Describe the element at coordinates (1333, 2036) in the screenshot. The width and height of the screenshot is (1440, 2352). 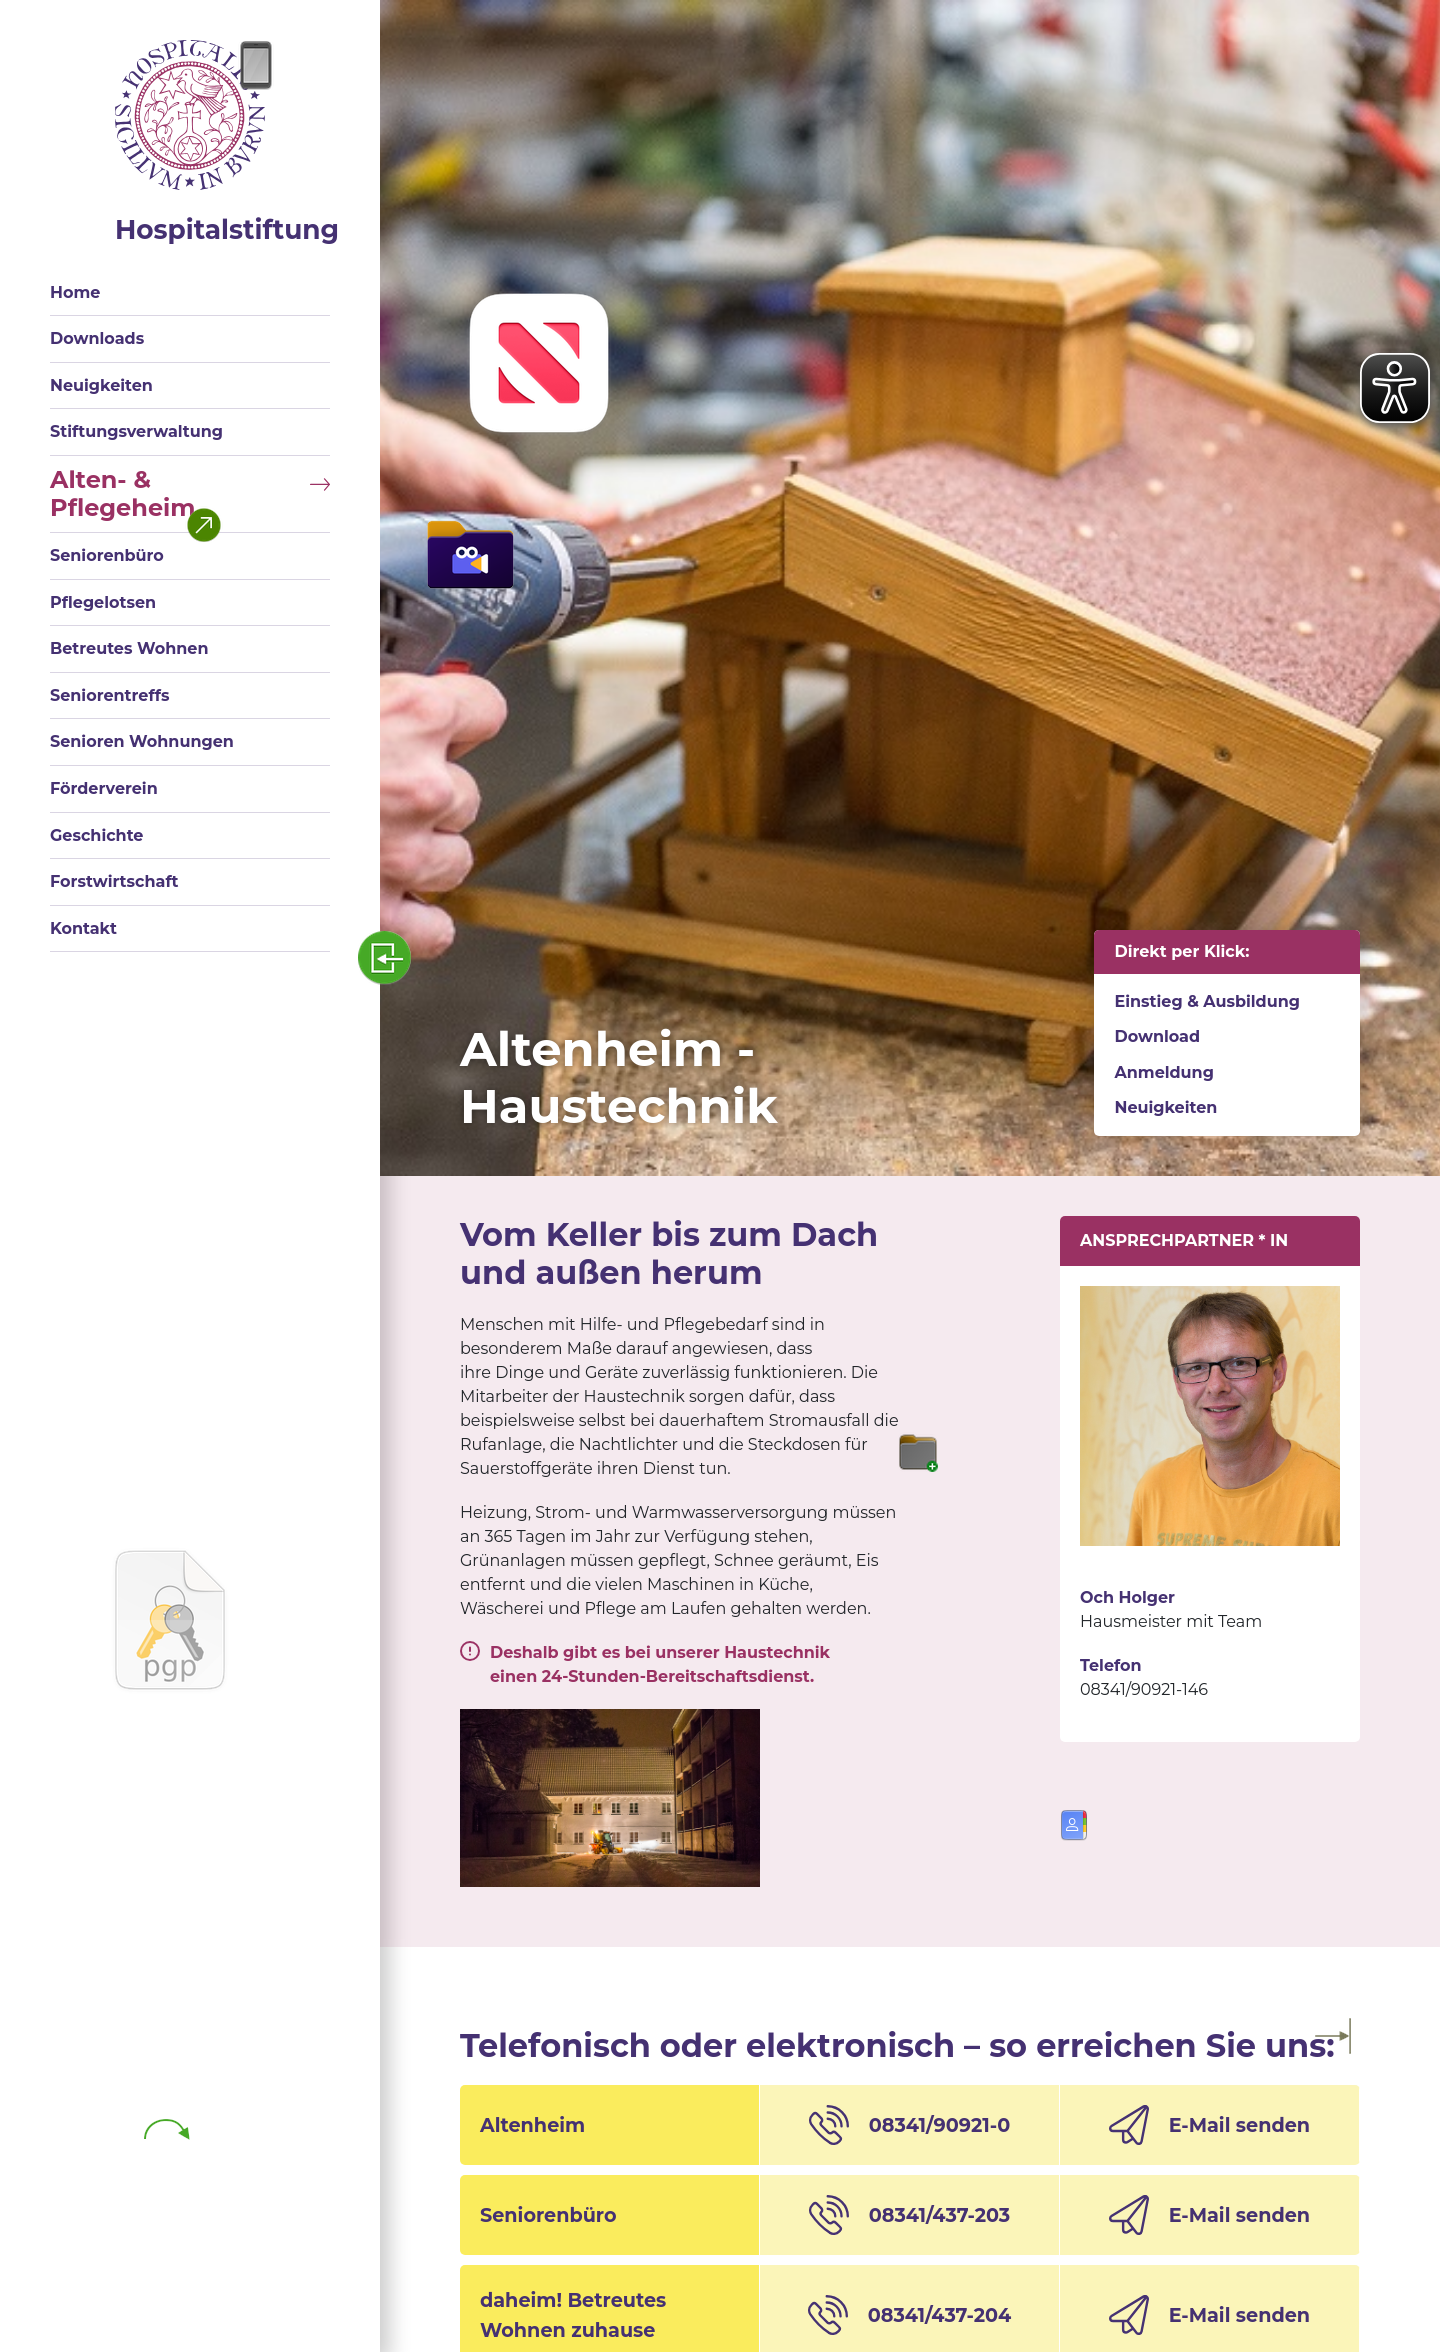
I see `go to the last item in a list or sequence` at that location.